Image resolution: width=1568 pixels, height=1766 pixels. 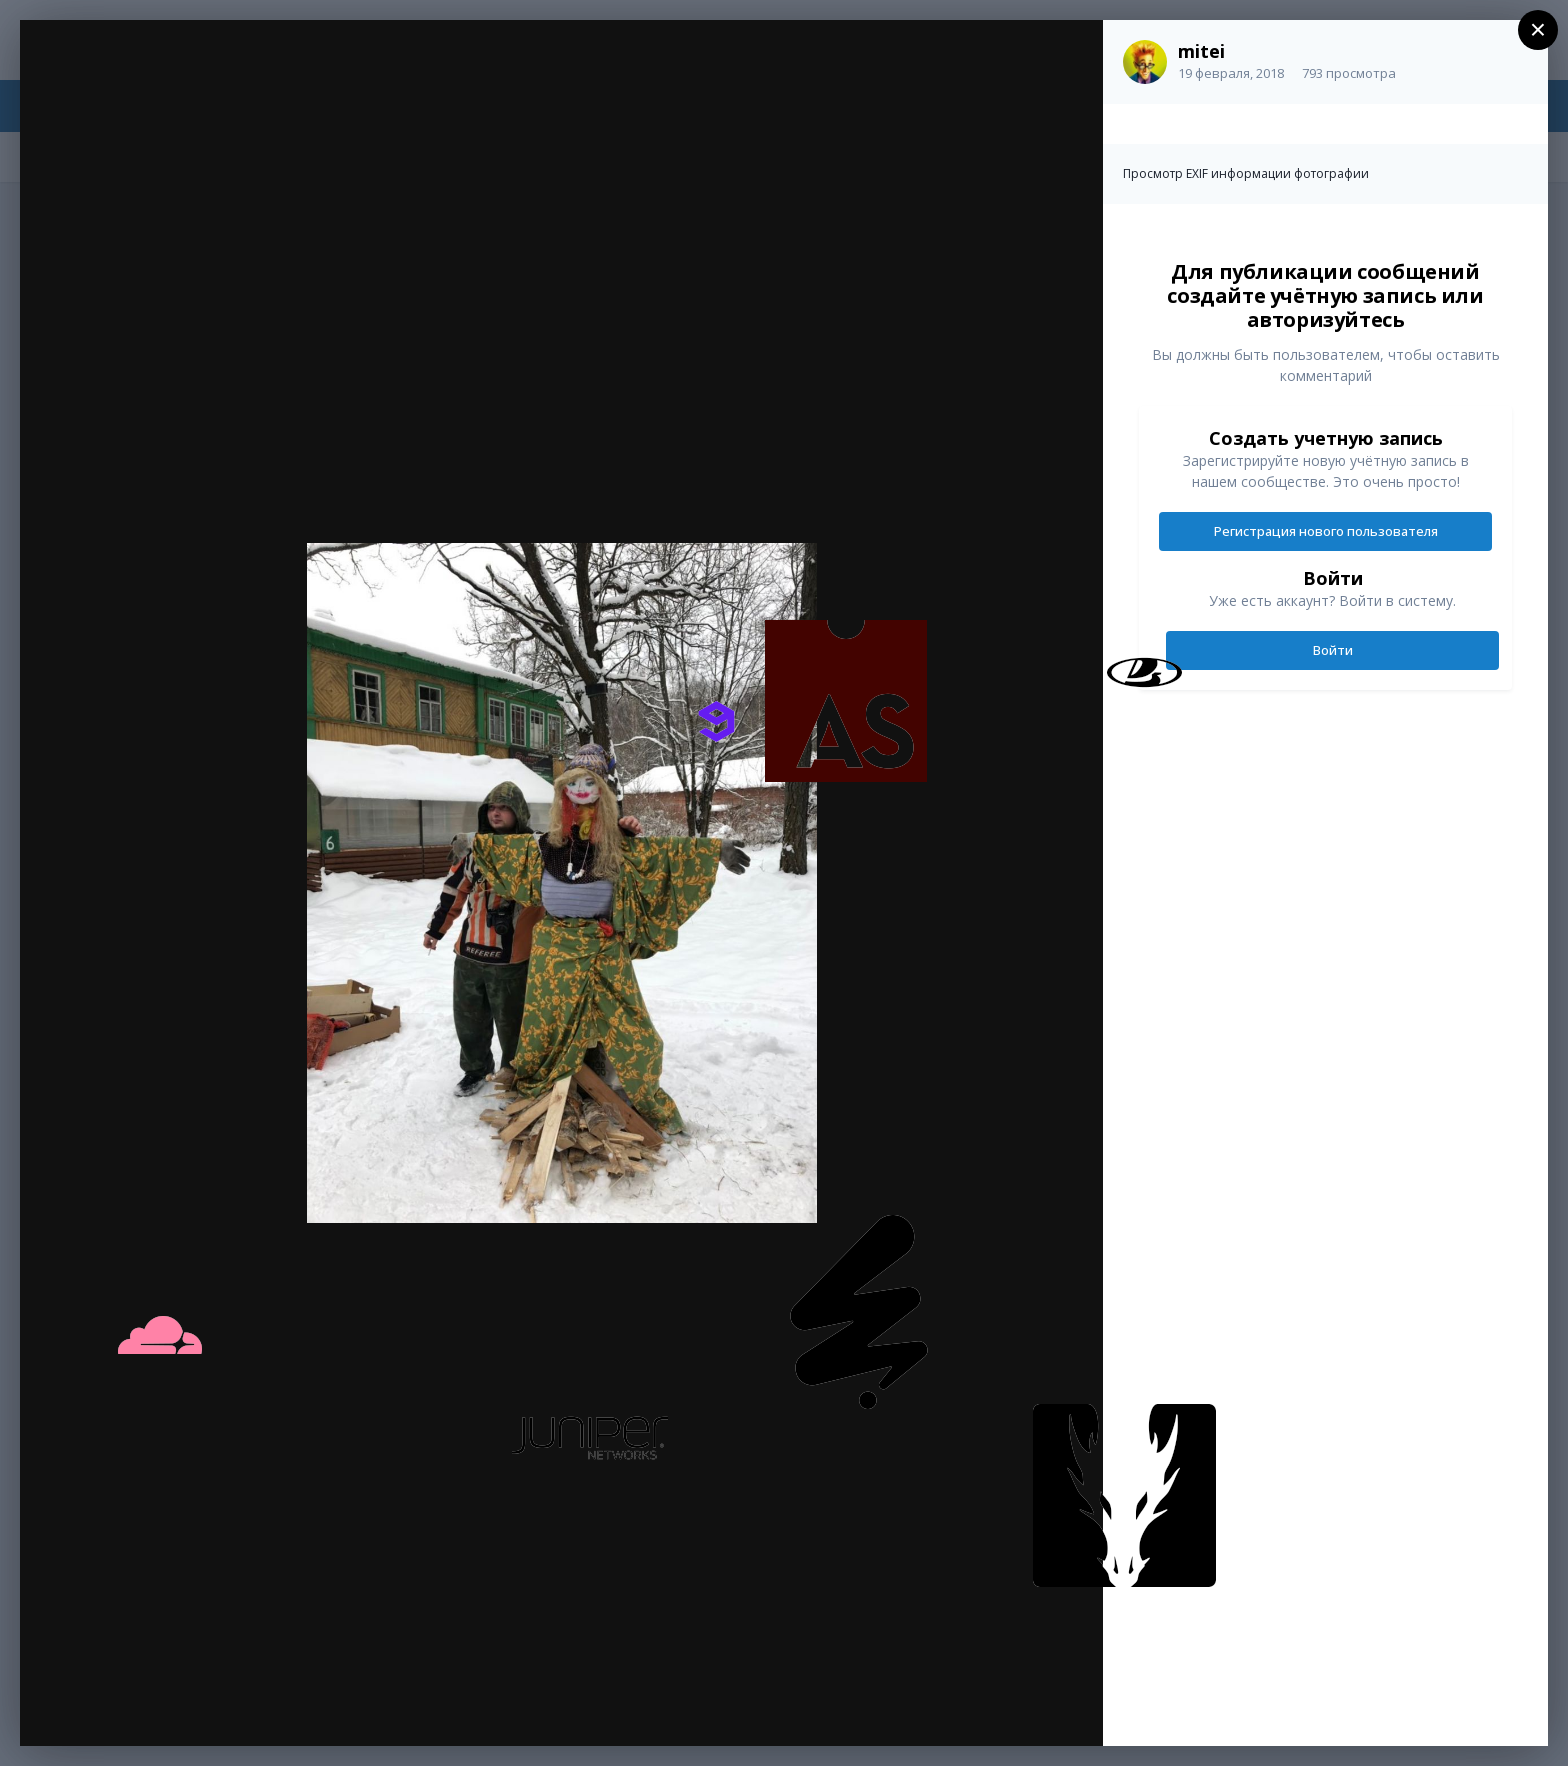 What do you see at coordinates (716, 721) in the screenshot?
I see `open the 9GAG app` at bounding box center [716, 721].